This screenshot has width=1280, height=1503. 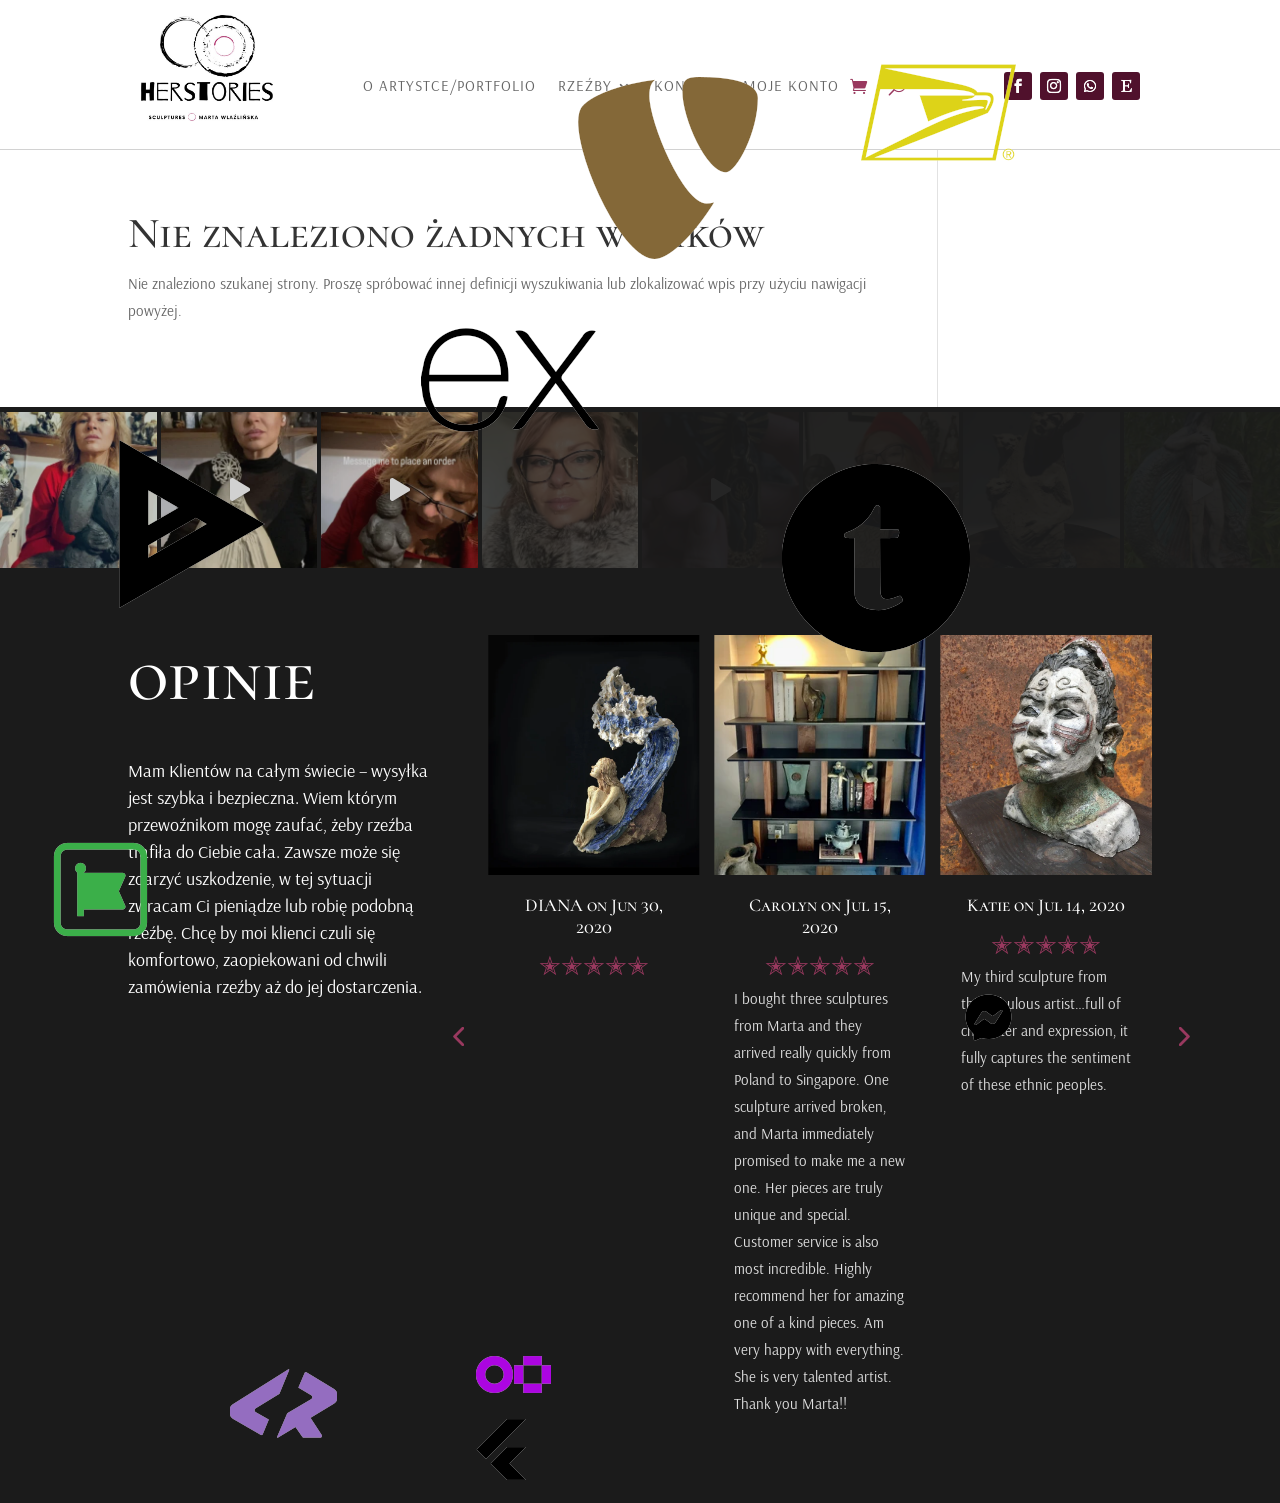 What do you see at coordinates (988, 1017) in the screenshot?
I see `open facebook messenger` at bounding box center [988, 1017].